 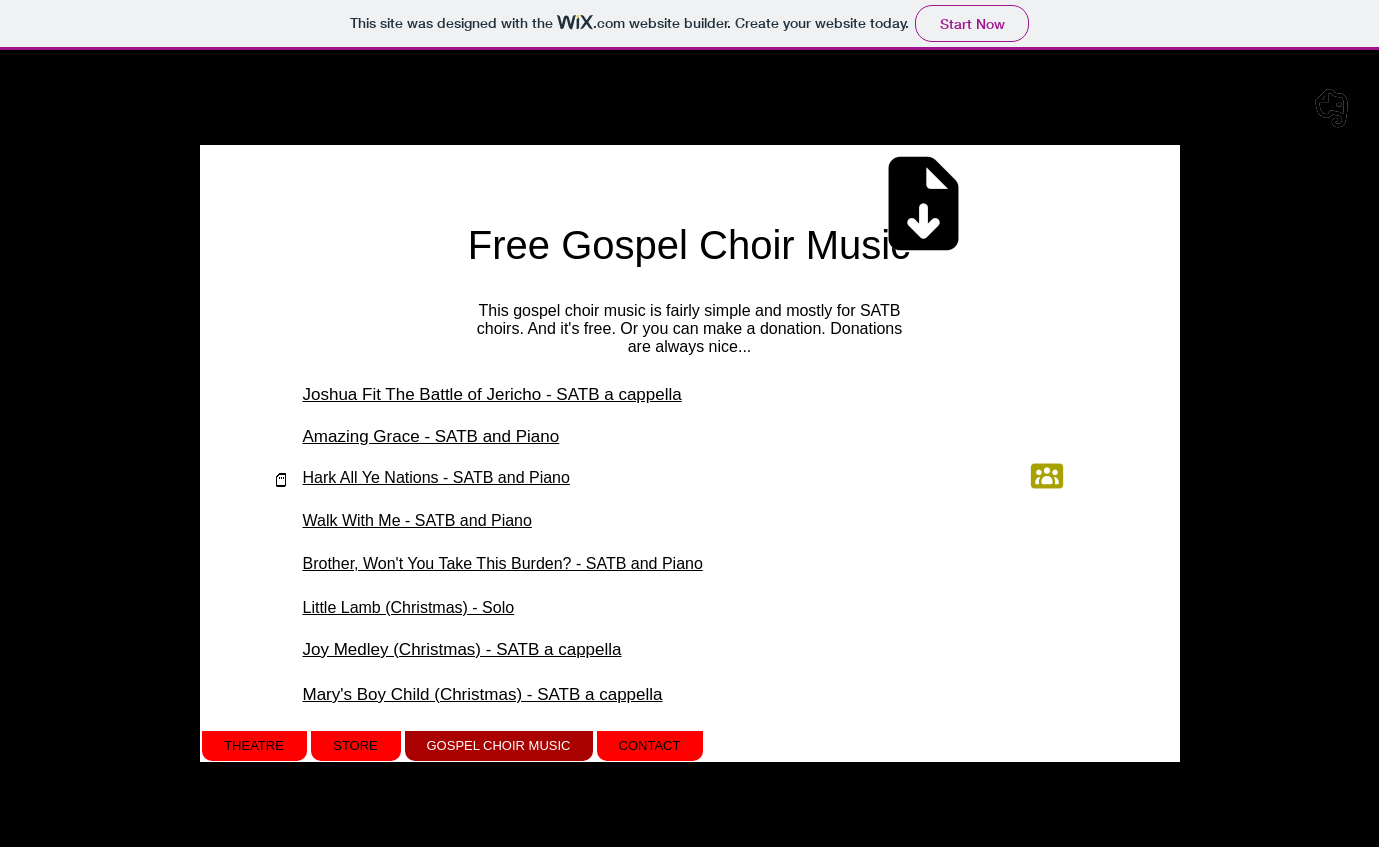 What do you see at coordinates (1047, 476) in the screenshot?
I see `view team or group members` at bounding box center [1047, 476].